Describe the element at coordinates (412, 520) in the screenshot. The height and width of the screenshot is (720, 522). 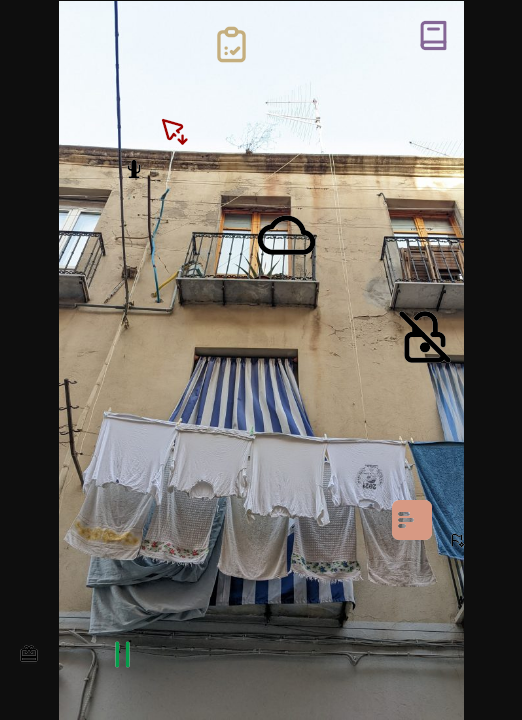
I see `align content to the left, vertically centered` at that location.